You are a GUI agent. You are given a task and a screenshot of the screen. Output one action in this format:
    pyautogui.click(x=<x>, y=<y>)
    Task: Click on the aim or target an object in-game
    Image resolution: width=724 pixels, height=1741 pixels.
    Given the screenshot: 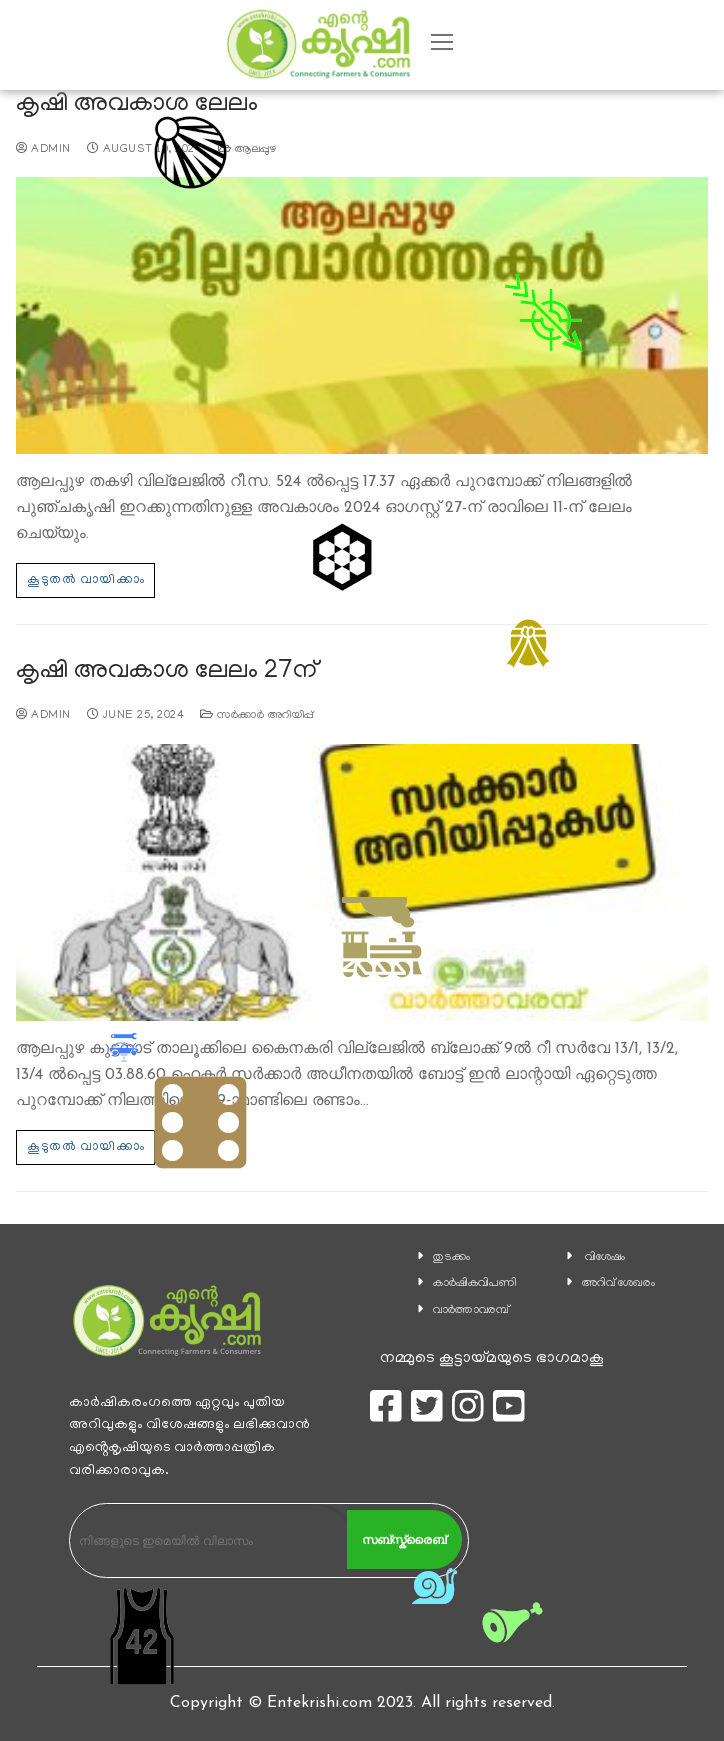 What is the action you would take?
    pyautogui.click(x=544, y=313)
    